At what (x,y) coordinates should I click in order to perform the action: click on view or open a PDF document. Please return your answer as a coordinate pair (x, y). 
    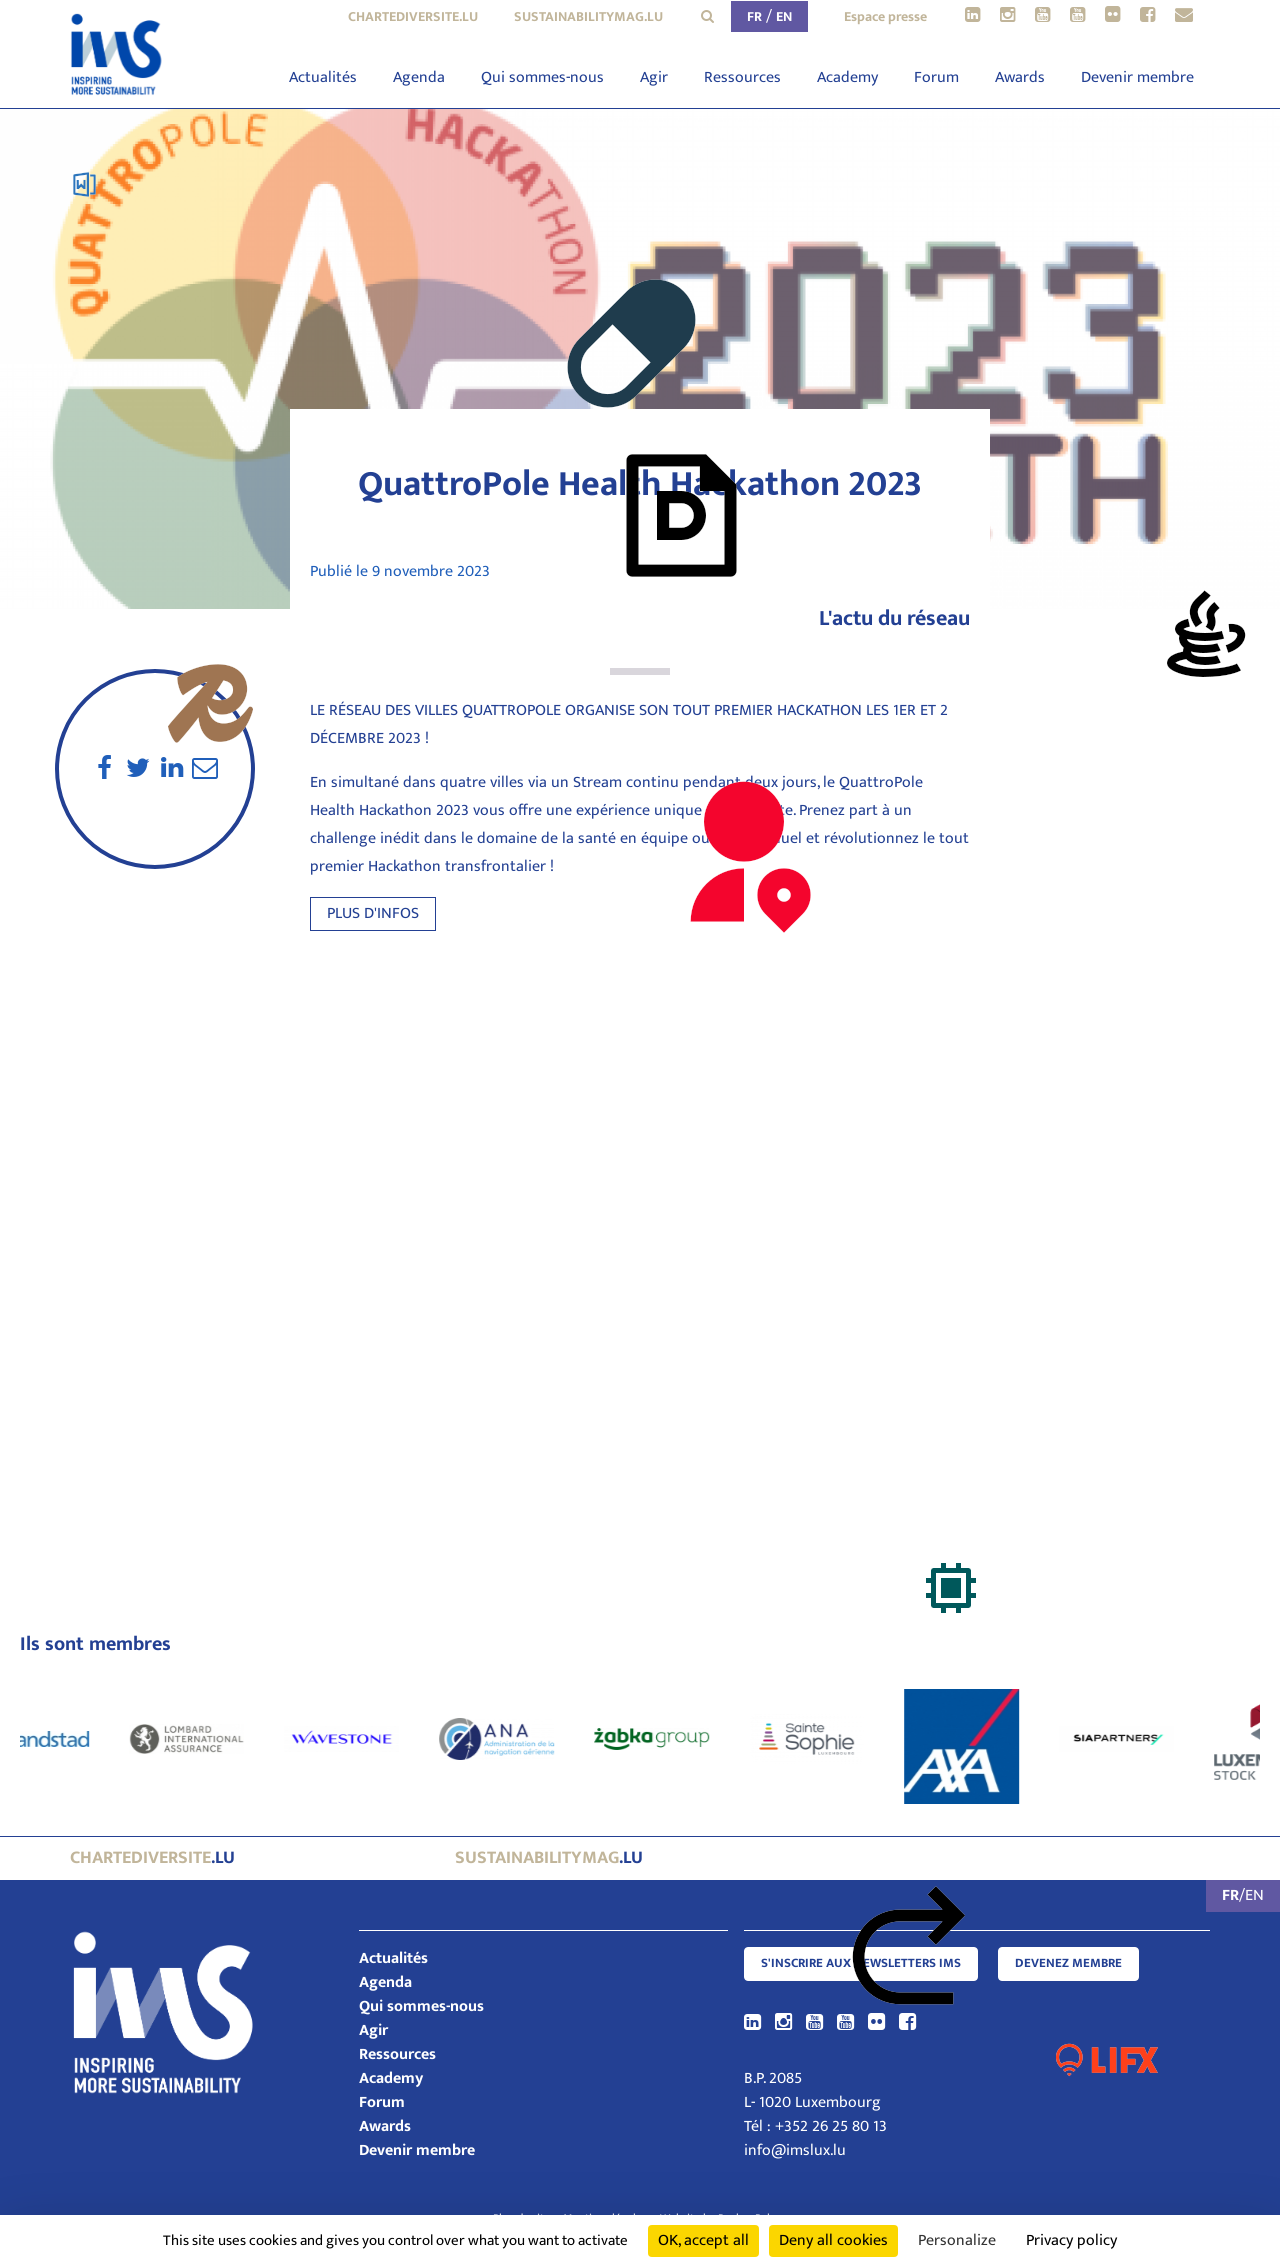
    Looking at the image, I should click on (681, 515).